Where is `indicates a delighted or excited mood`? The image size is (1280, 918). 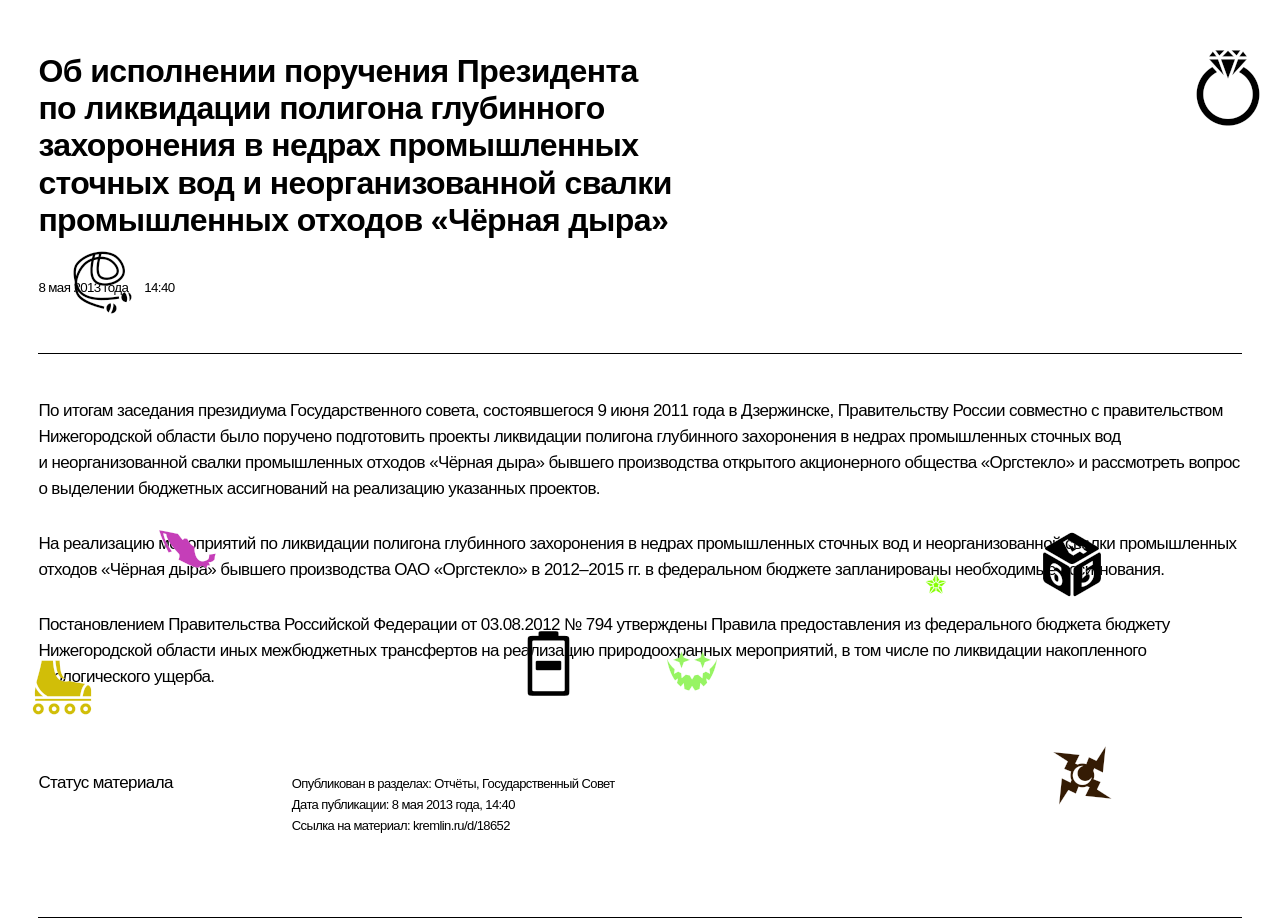 indicates a delighted or excited mood is located at coordinates (692, 670).